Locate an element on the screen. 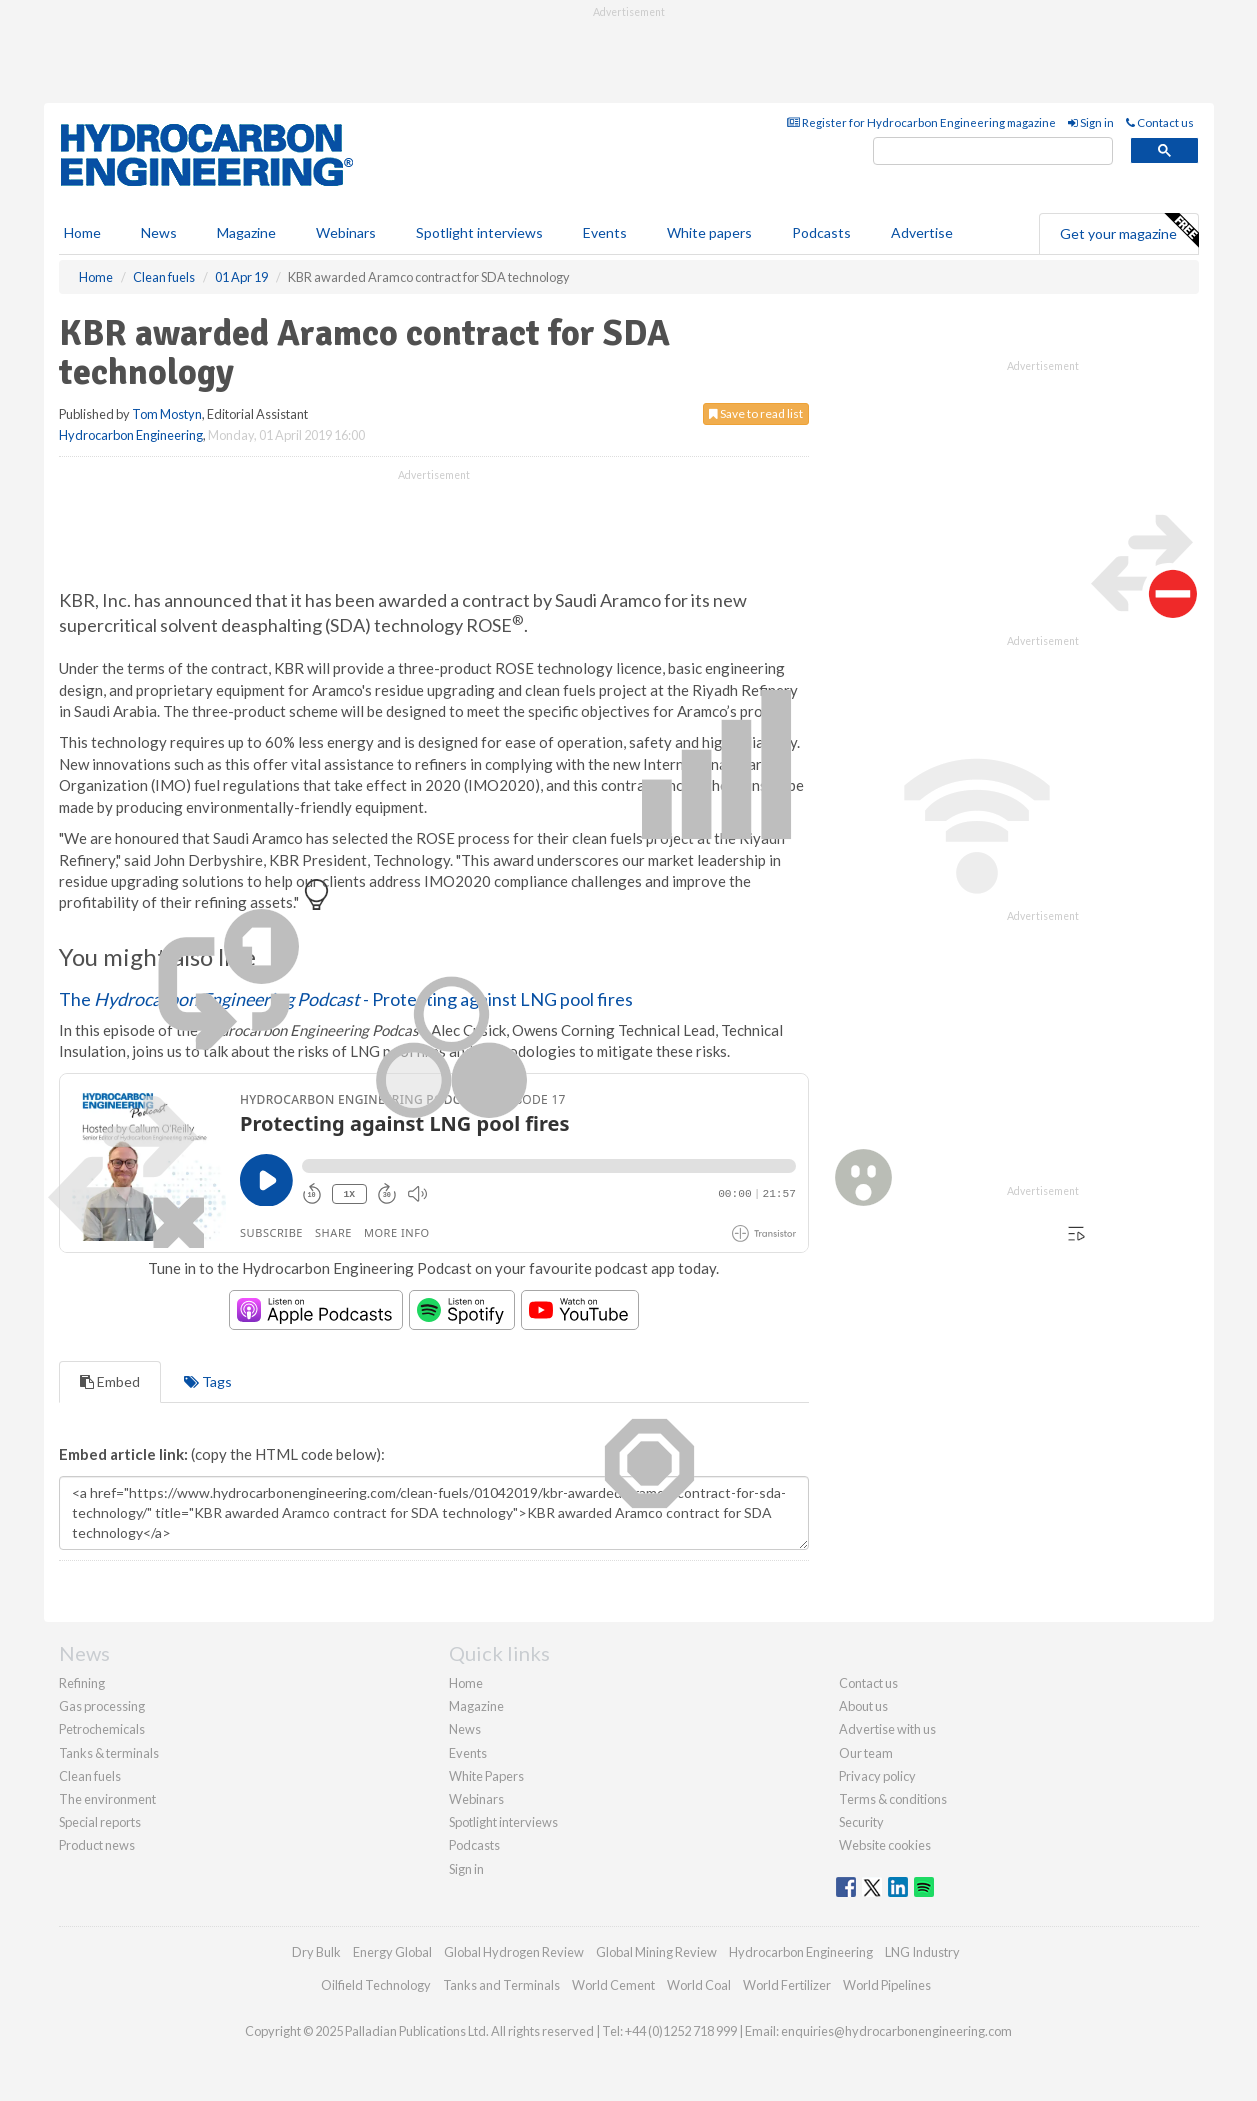 The height and width of the screenshot is (2101, 1257). network connection error is located at coordinates (1142, 563).